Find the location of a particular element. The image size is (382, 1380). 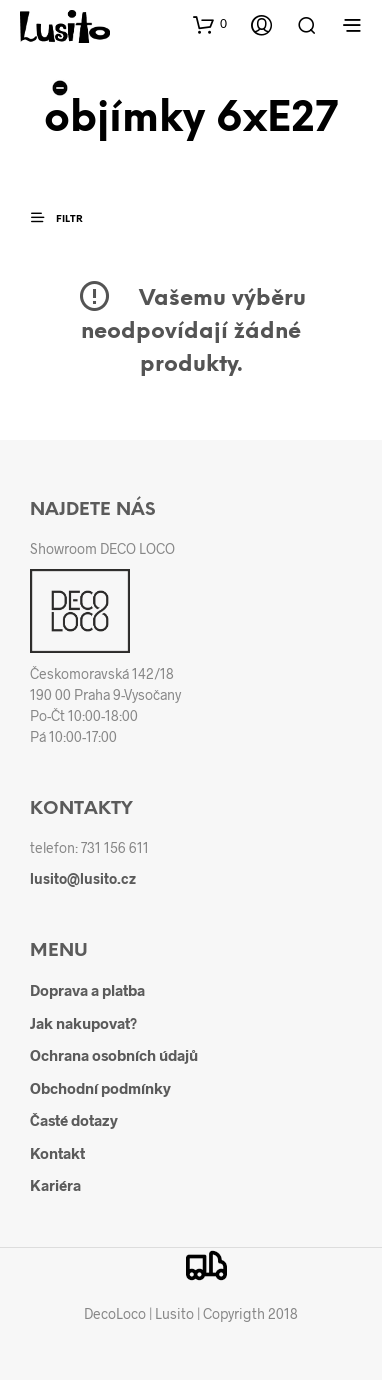

remove an item from a list is located at coordinates (60, 88).